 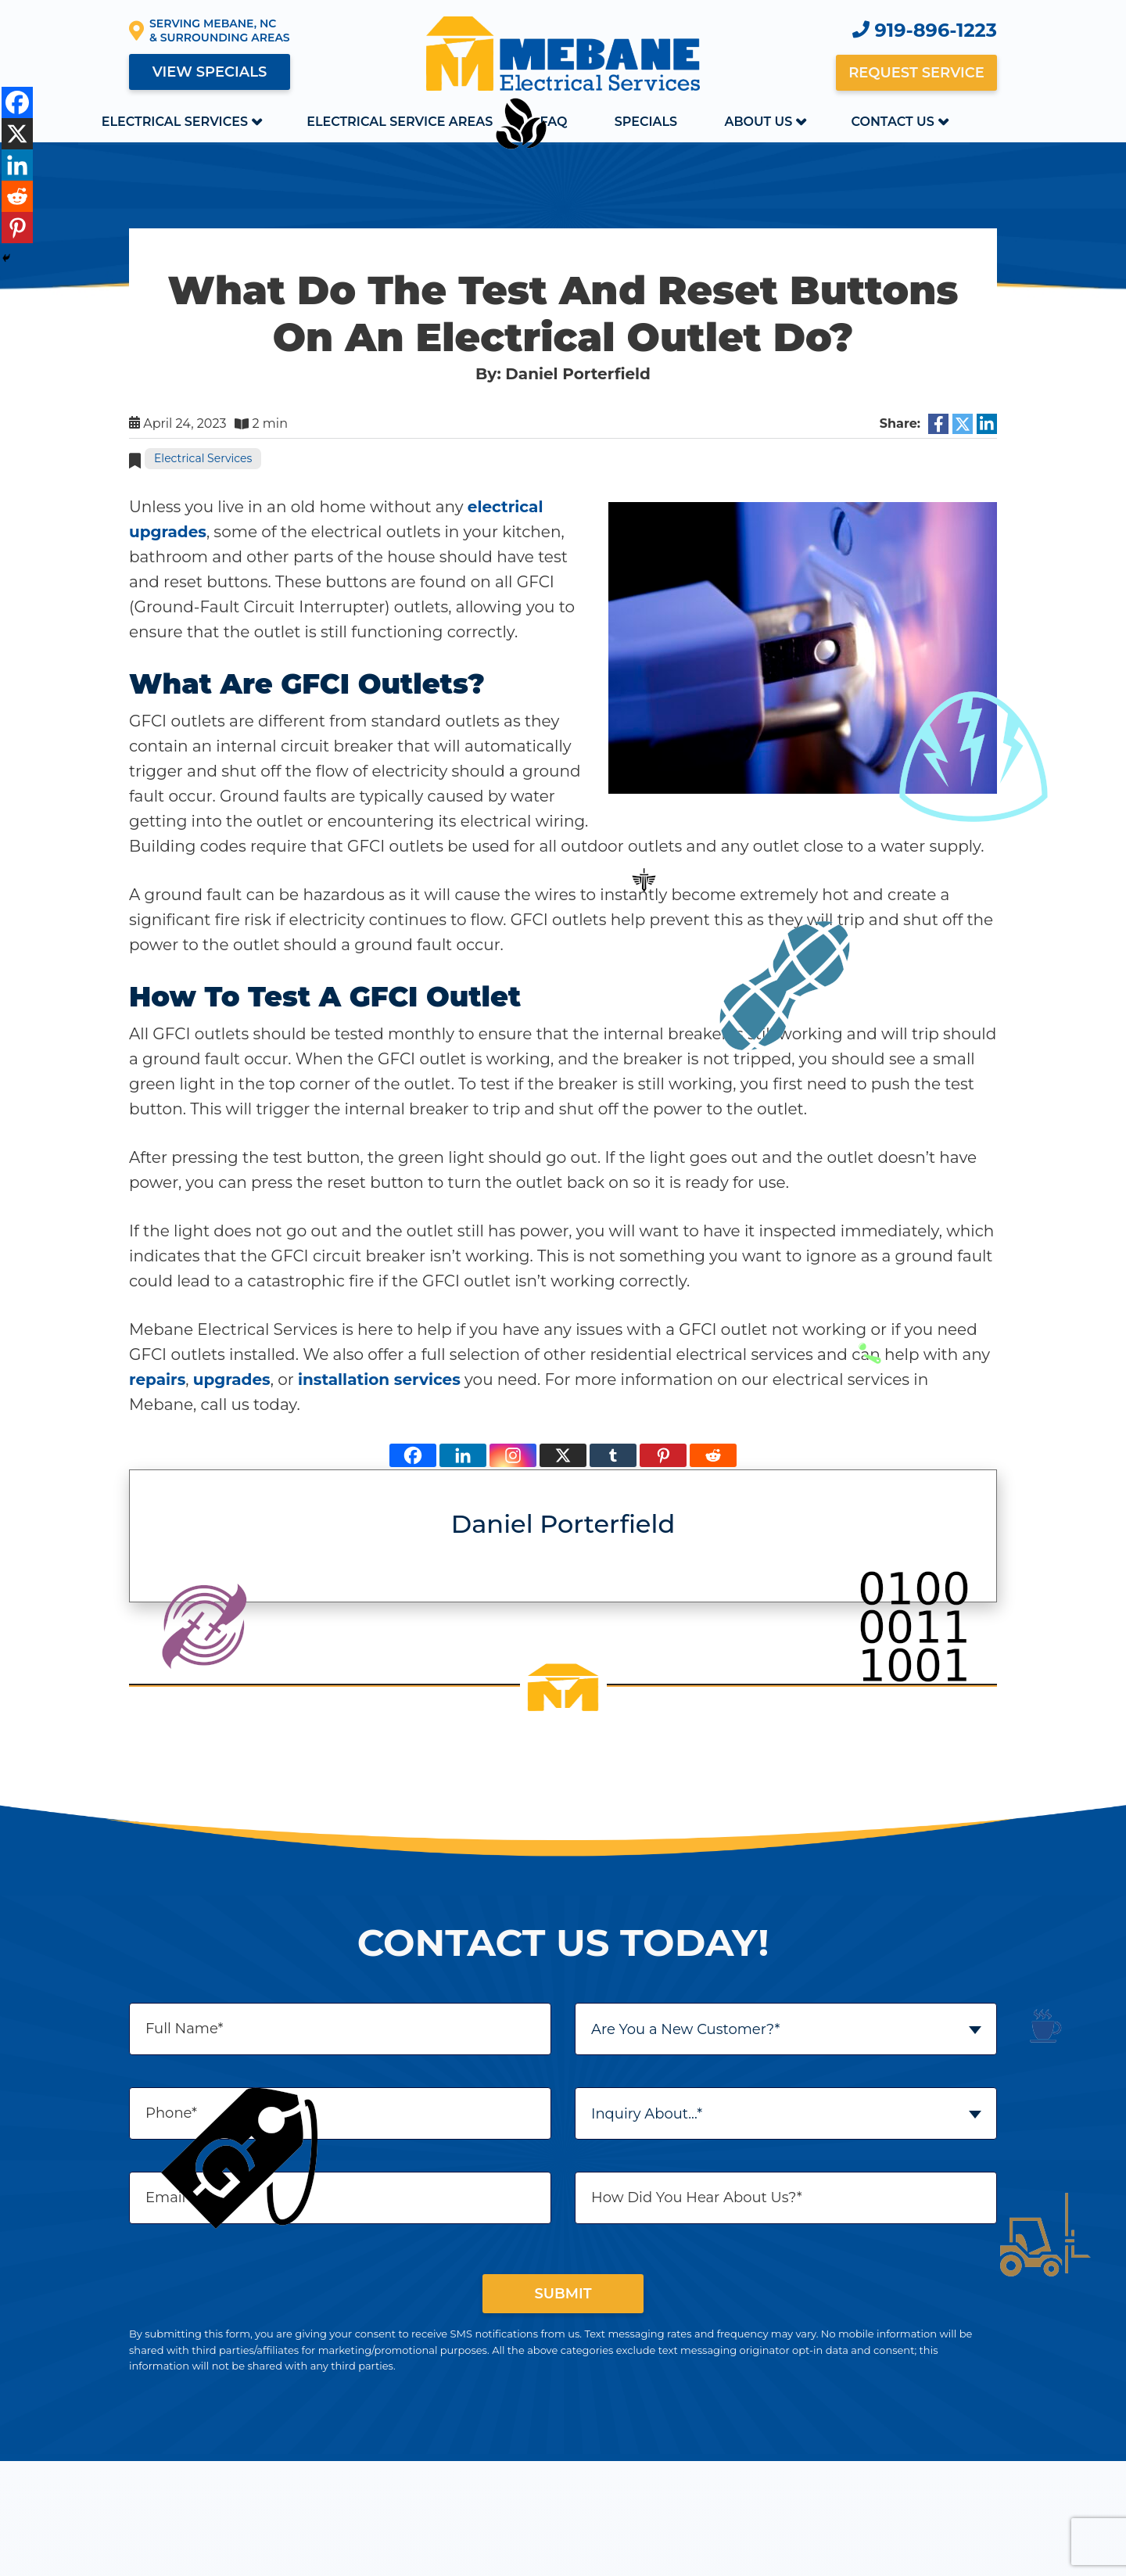 What do you see at coordinates (870, 1353) in the screenshot?
I see `play pinball game` at bounding box center [870, 1353].